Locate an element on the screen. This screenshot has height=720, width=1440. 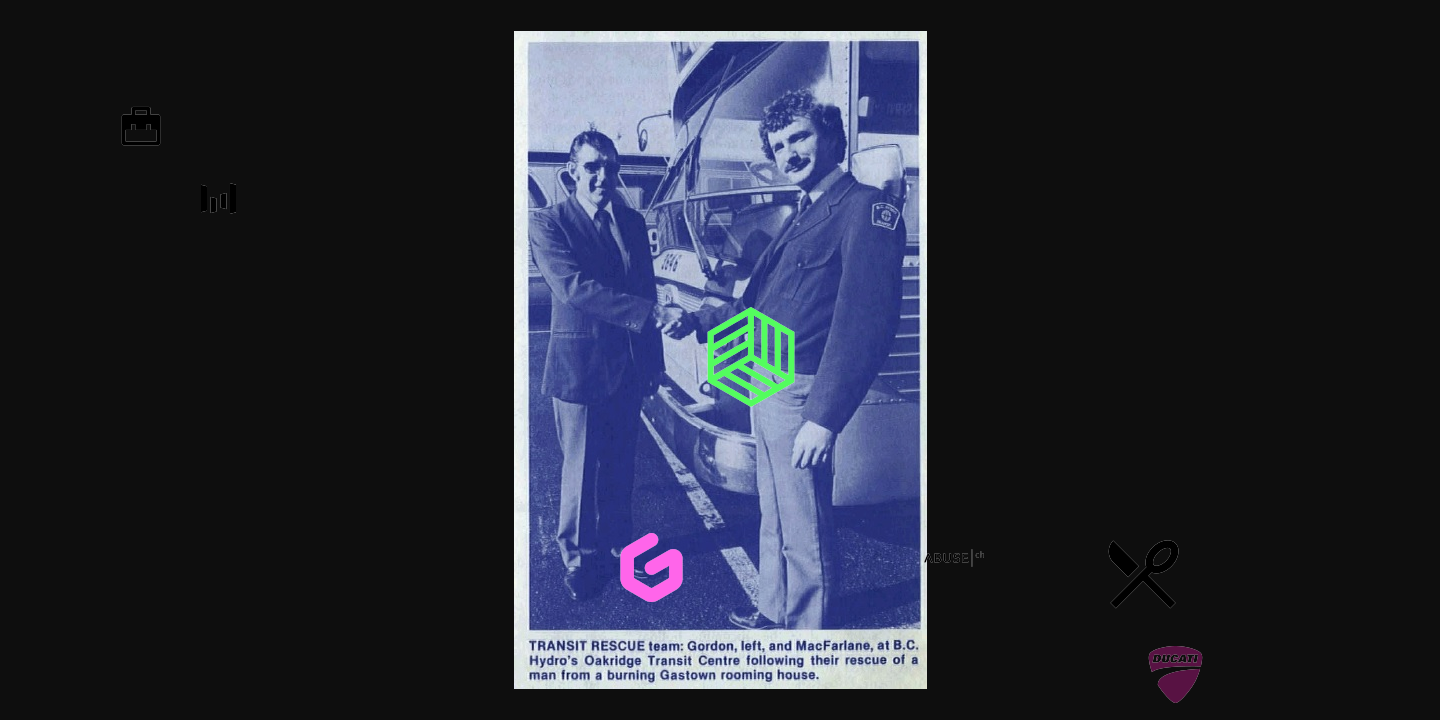
open gitpod cloud development environment is located at coordinates (651, 567).